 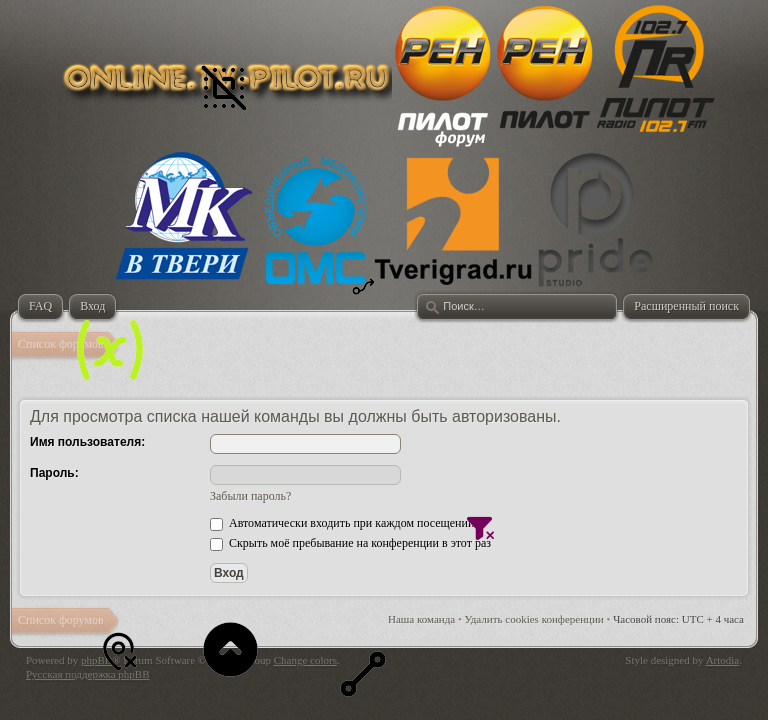 What do you see at coordinates (110, 350) in the screenshot?
I see `represents a variable or dynamic value in code` at bounding box center [110, 350].